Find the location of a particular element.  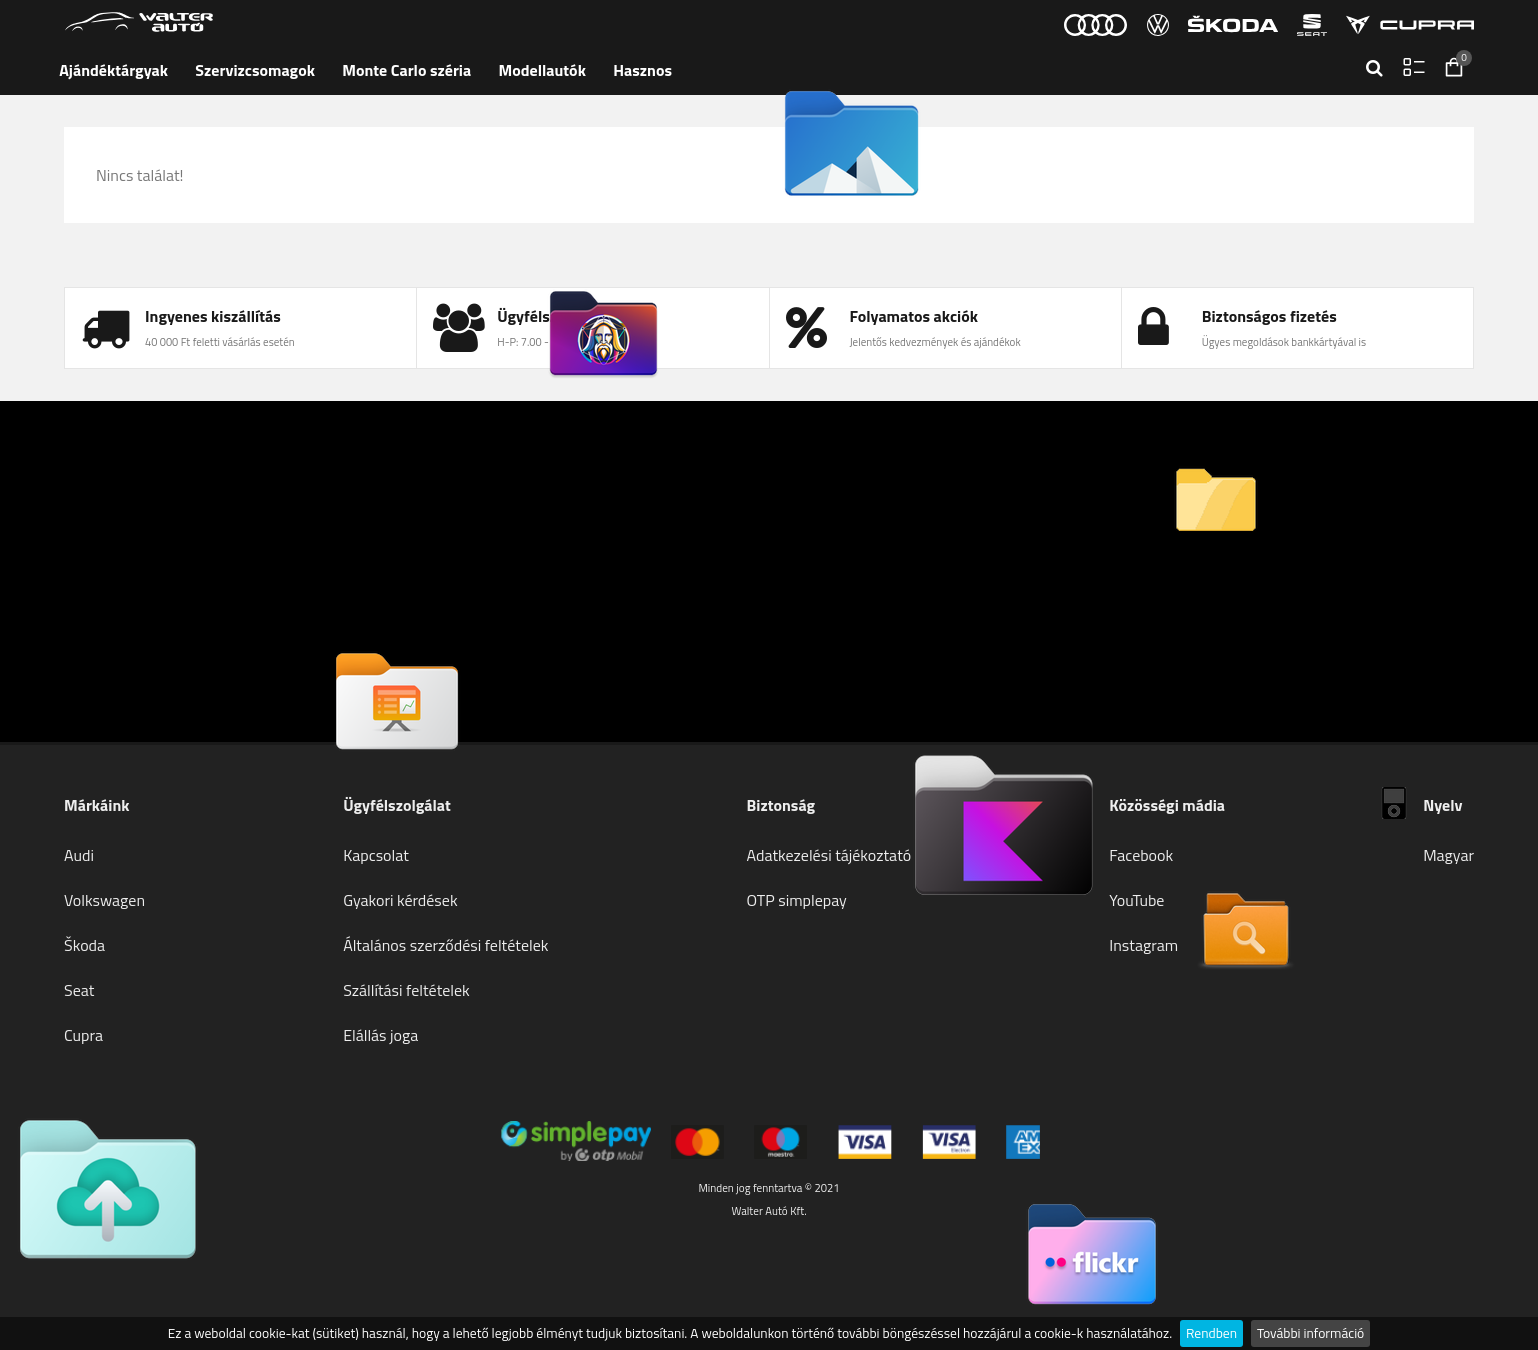

access windows update download folder is located at coordinates (107, 1194).